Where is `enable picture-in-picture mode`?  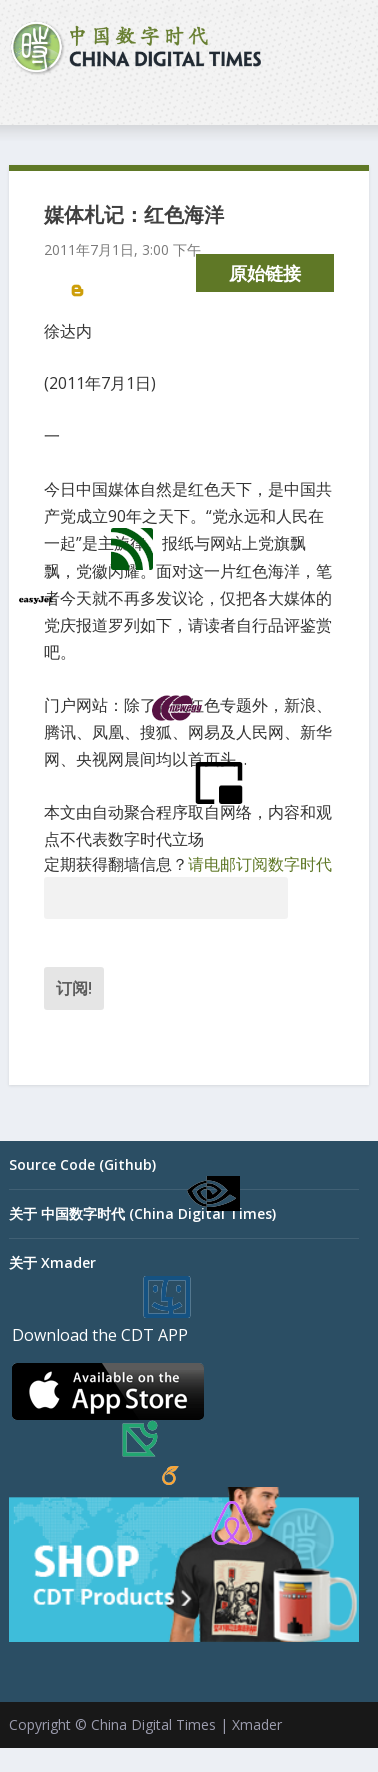
enable picture-in-picture mode is located at coordinates (219, 783).